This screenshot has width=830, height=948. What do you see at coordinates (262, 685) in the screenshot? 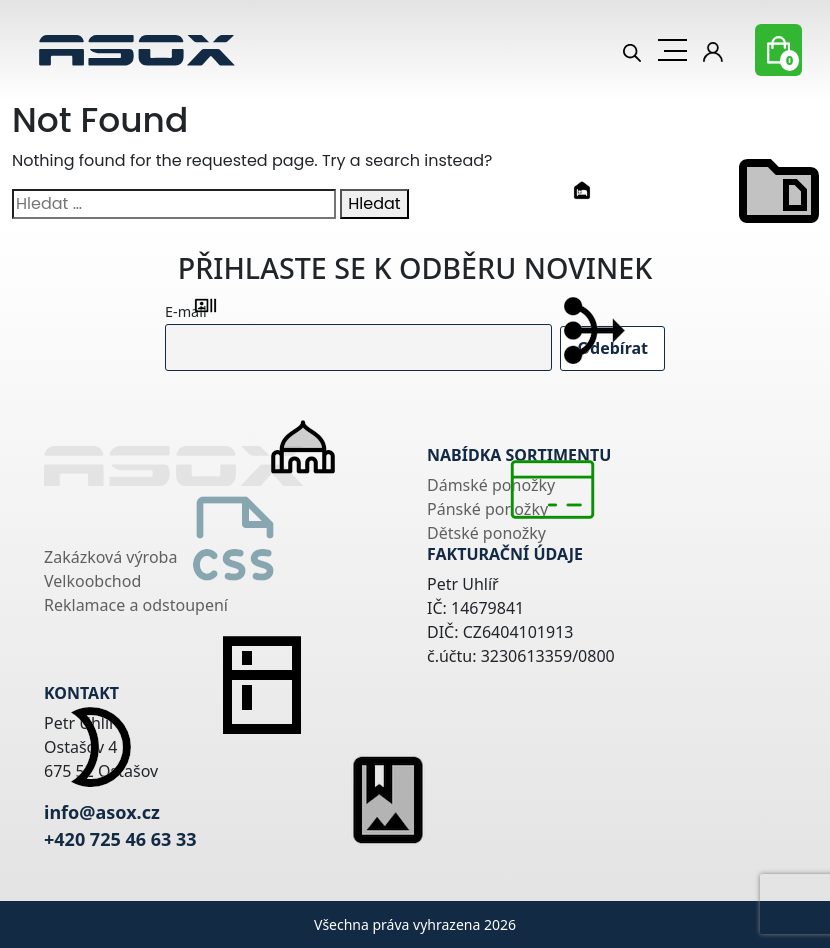
I see `access kitchen or food-related settings` at bounding box center [262, 685].